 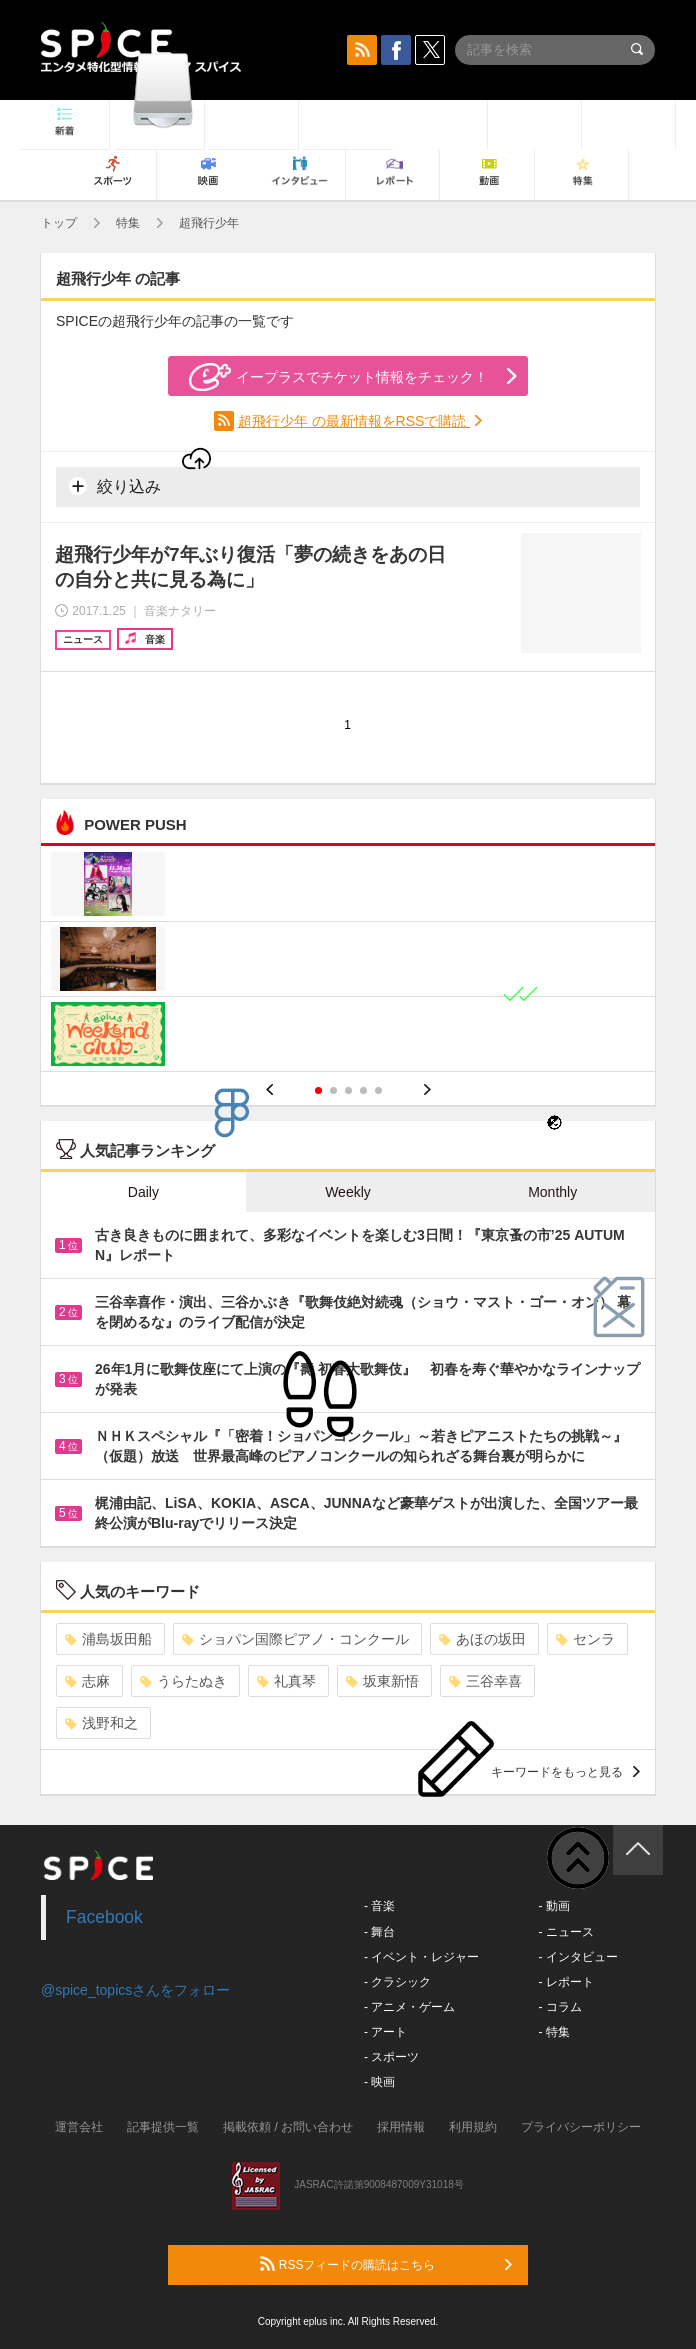 What do you see at coordinates (231, 1112) in the screenshot?
I see `open figma` at bounding box center [231, 1112].